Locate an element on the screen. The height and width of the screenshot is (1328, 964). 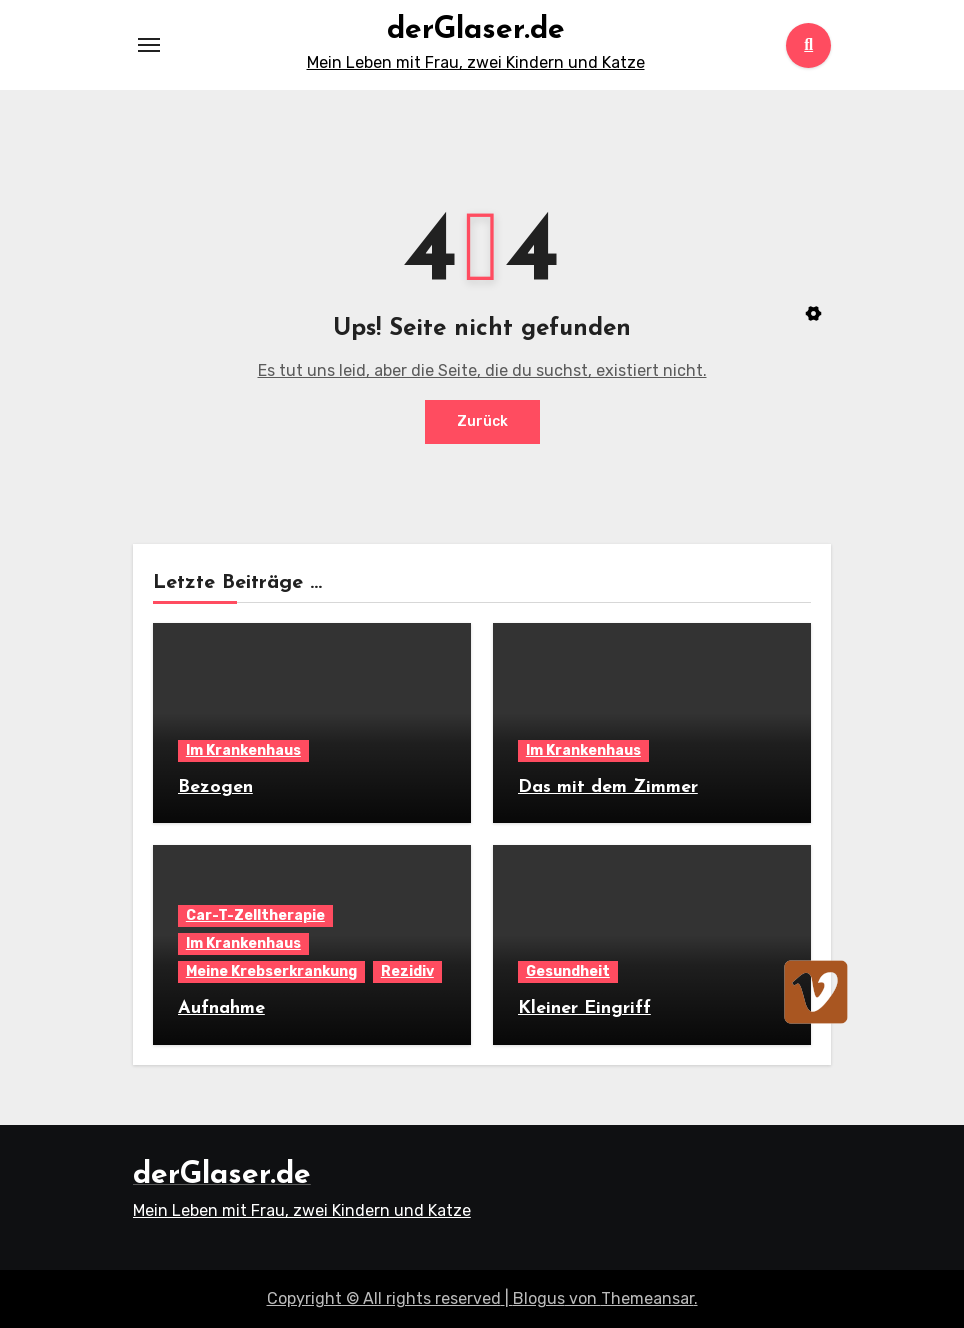
open settings menu is located at coordinates (813, 313).